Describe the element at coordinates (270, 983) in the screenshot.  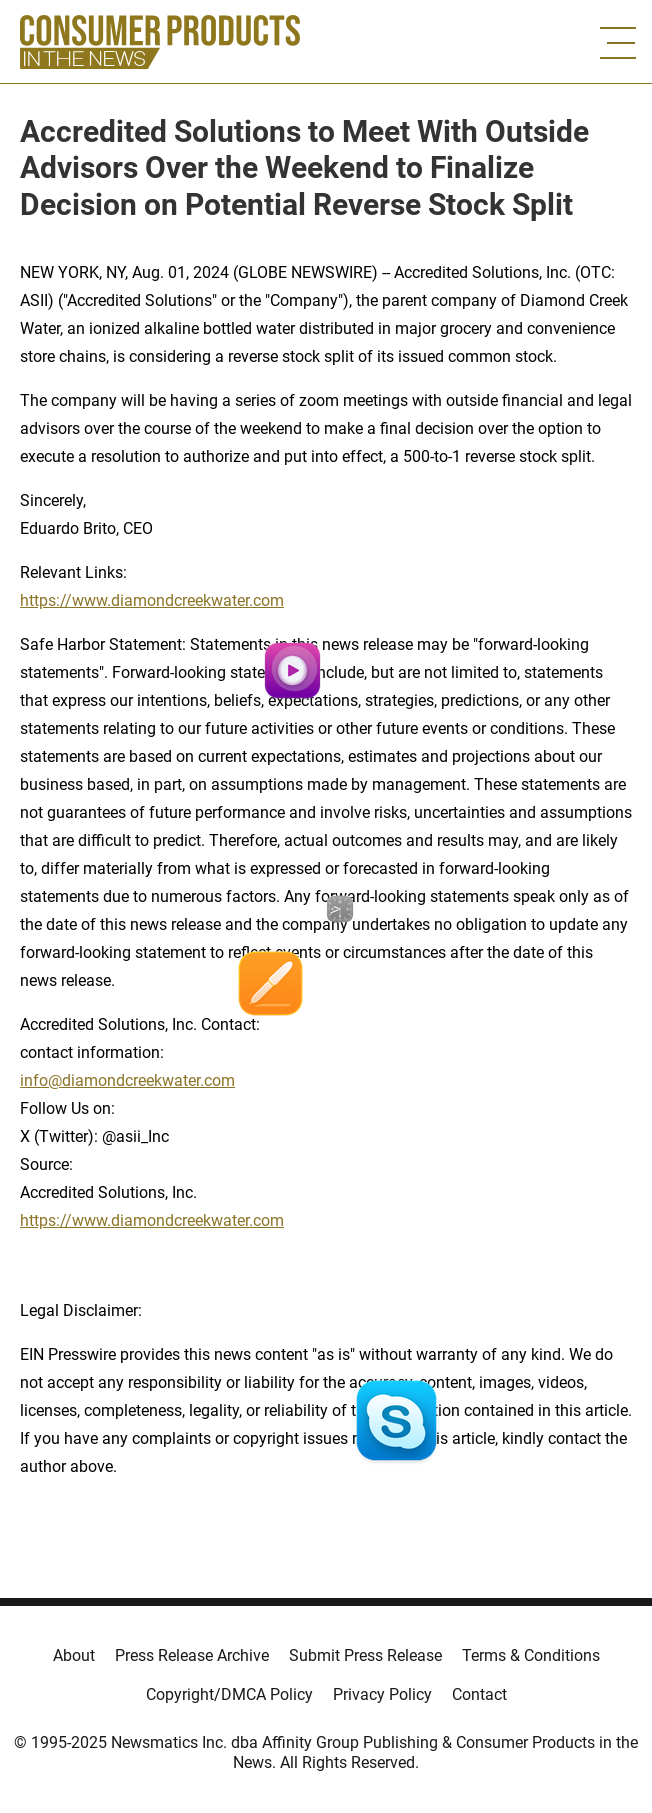
I see `open LibreOffice Impress presentation software` at that location.